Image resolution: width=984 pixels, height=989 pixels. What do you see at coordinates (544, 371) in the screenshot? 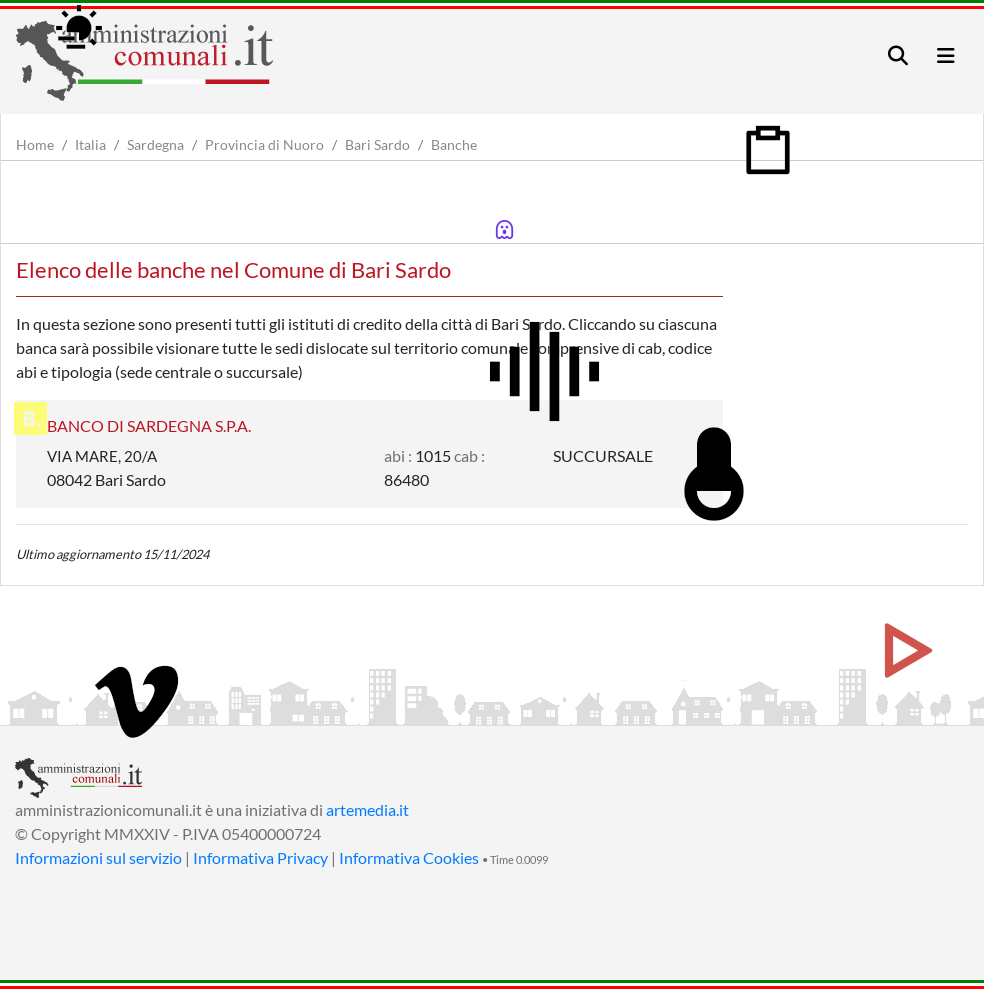
I see `voice recognition or audio waveform indicator` at bounding box center [544, 371].